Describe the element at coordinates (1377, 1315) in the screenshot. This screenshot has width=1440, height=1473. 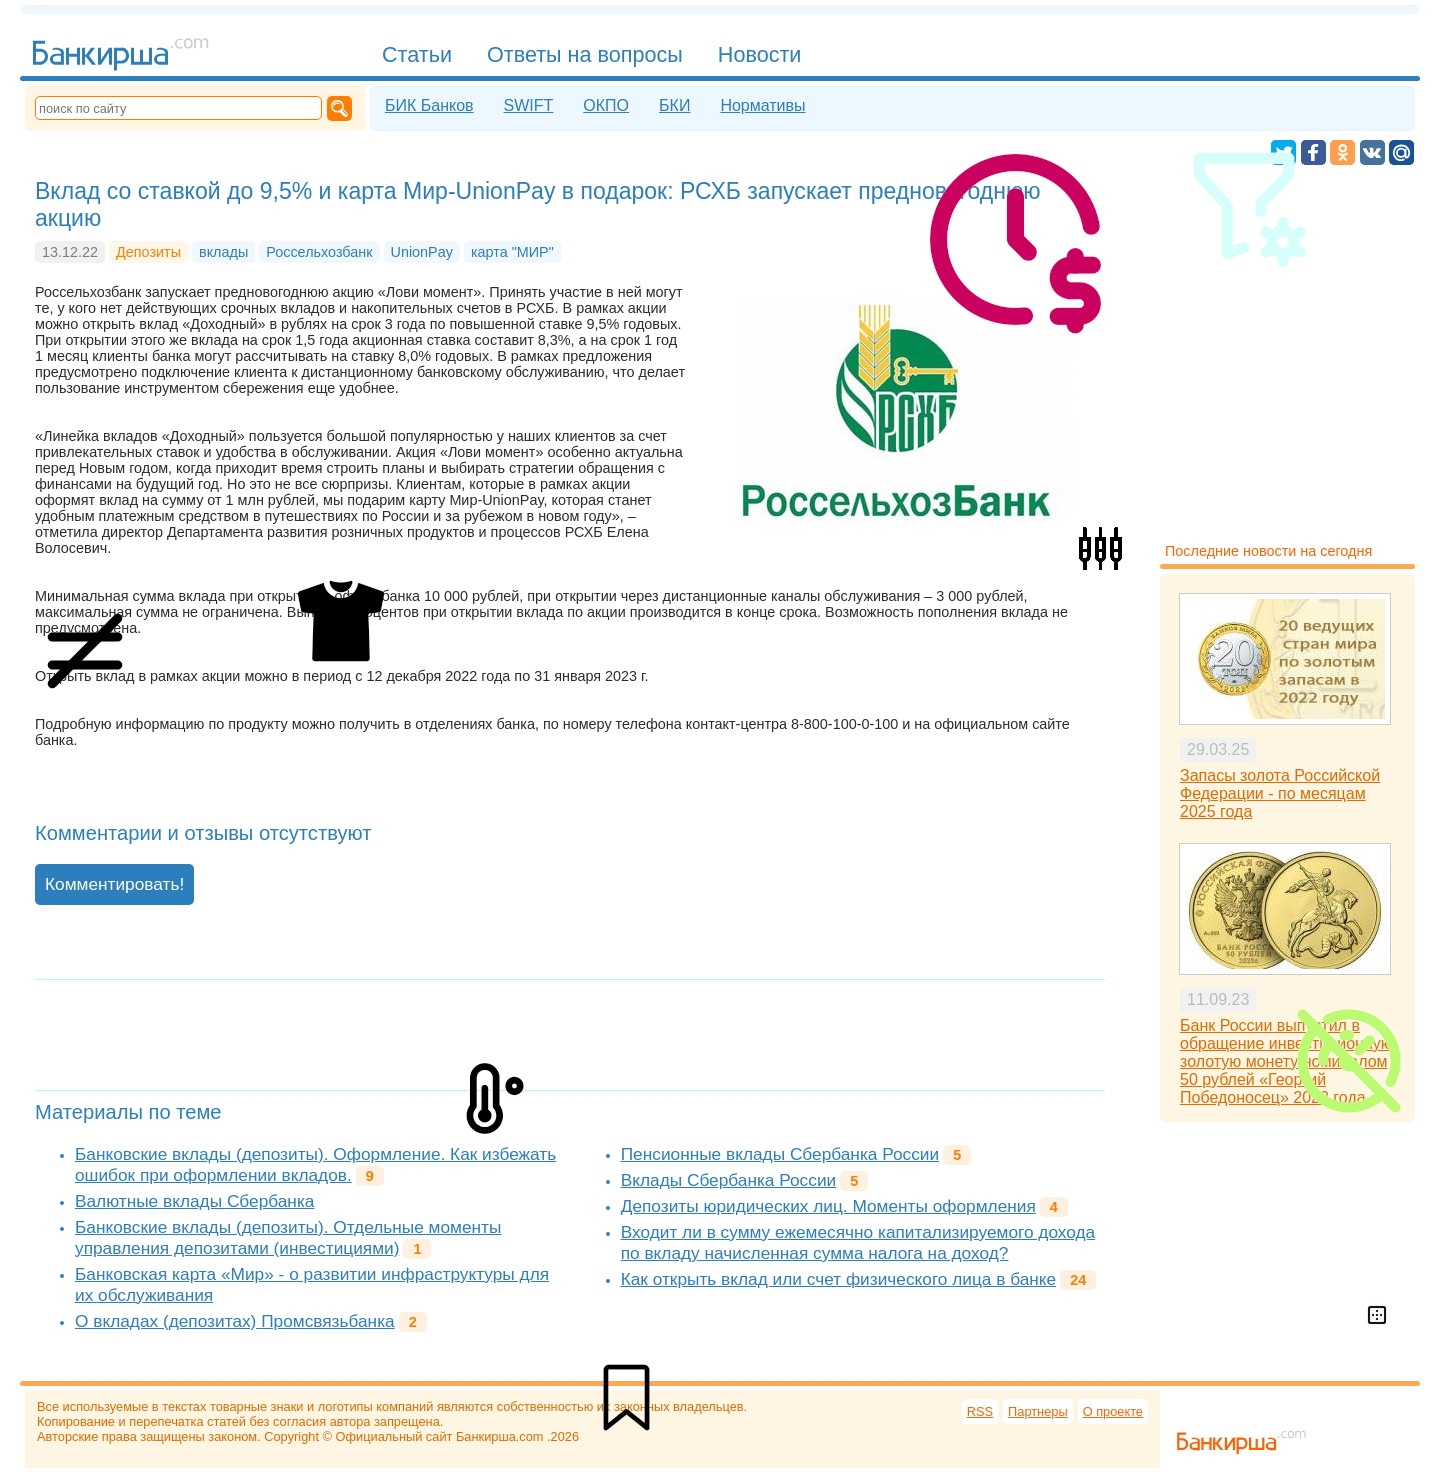
I see `apply outer border to selected cells` at that location.